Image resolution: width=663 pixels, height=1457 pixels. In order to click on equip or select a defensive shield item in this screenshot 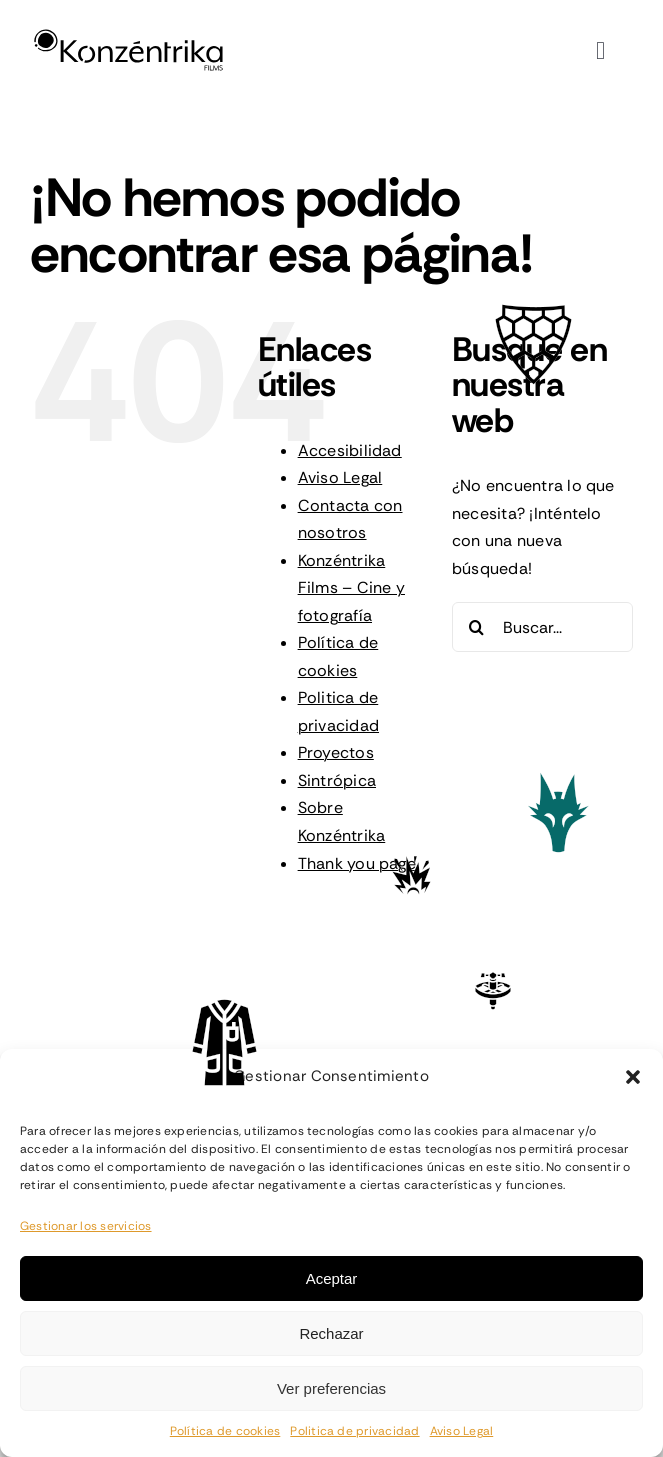, I will do `click(533, 344)`.